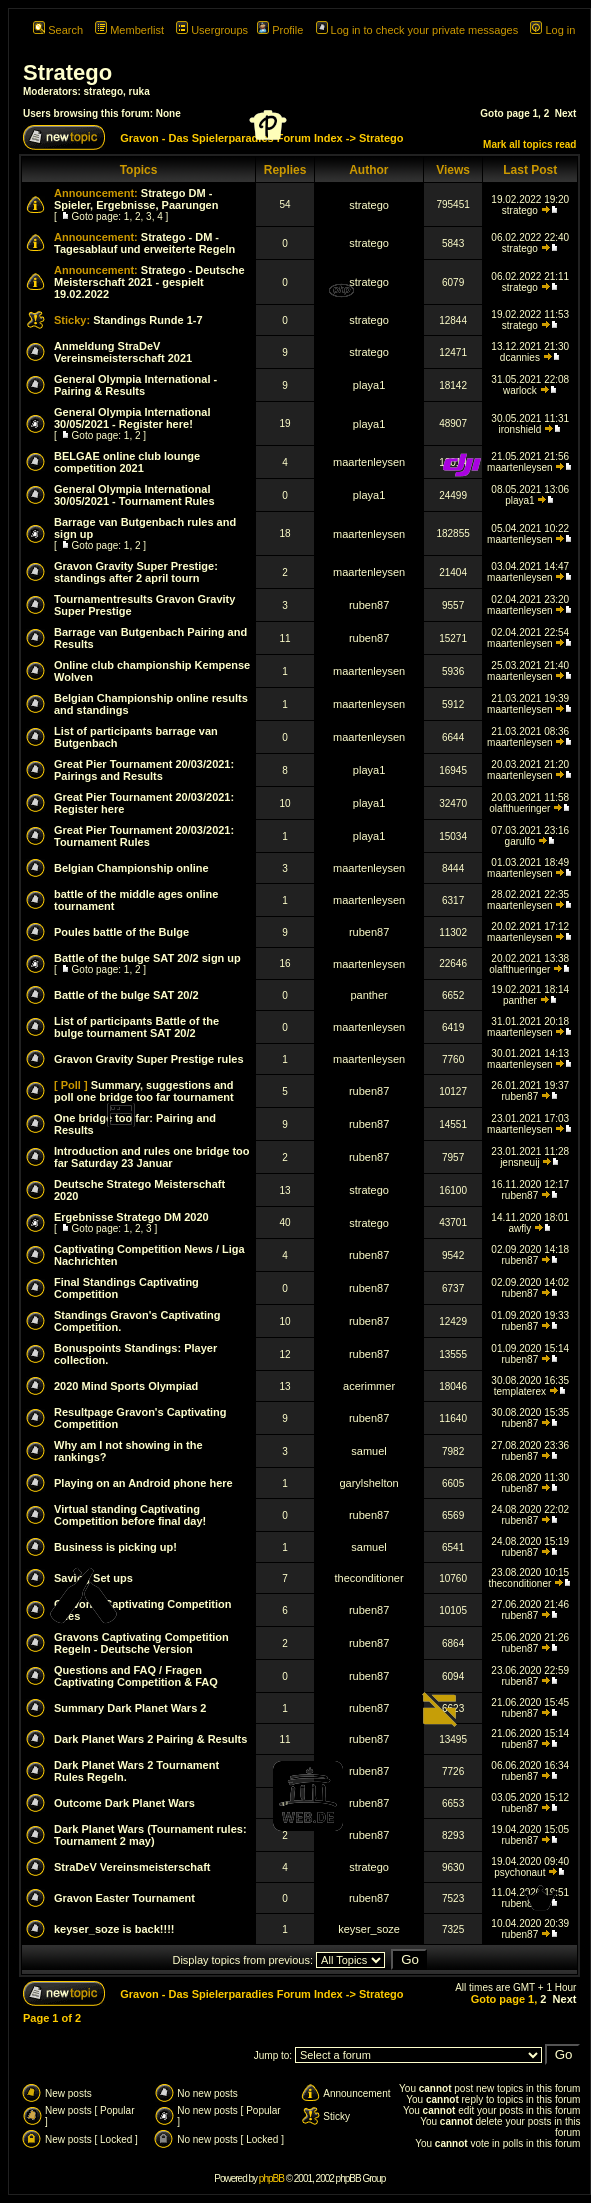 The height and width of the screenshot is (2203, 591). What do you see at coordinates (540, 1898) in the screenshot?
I see `web awesome brand icon` at bounding box center [540, 1898].